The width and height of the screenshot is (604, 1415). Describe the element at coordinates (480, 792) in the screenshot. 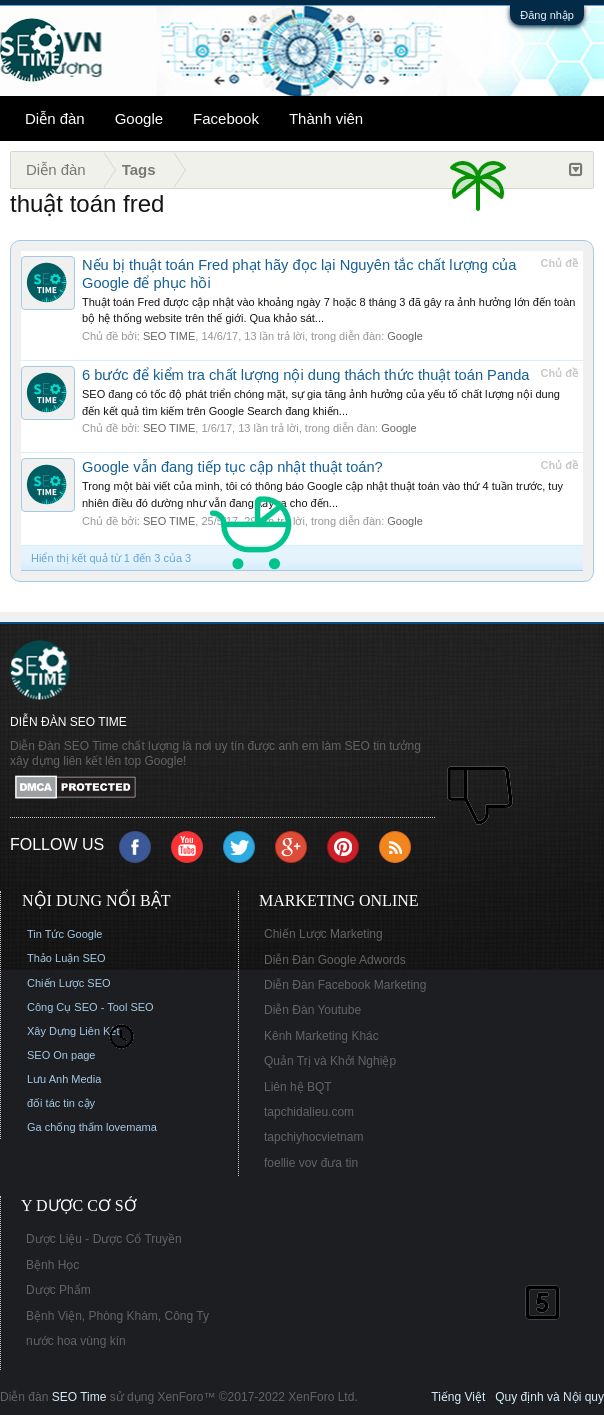

I see `dislike or downvote content` at that location.